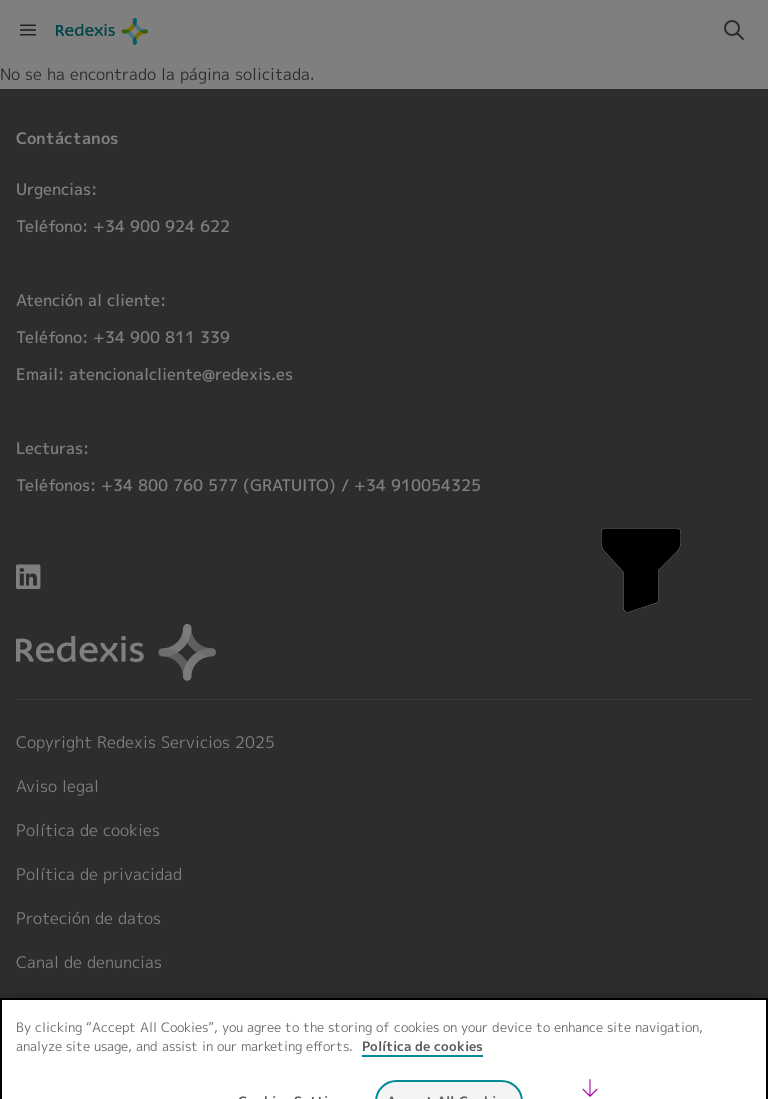  Describe the element at coordinates (590, 1088) in the screenshot. I see `scroll down or view more content` at that location.